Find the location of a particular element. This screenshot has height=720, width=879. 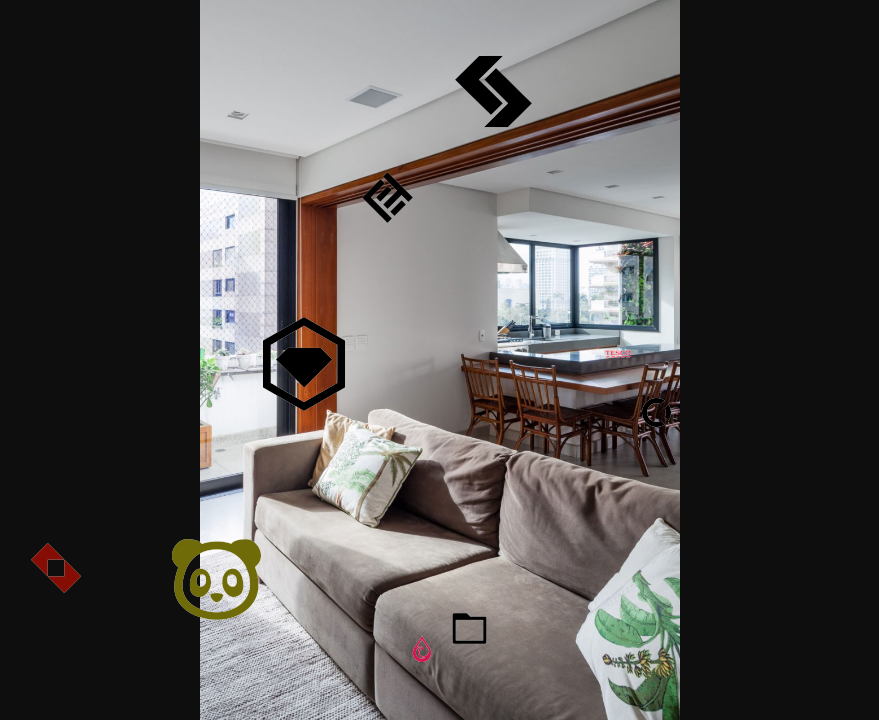

open deluge torrent client is located at coordinates (422, 649).